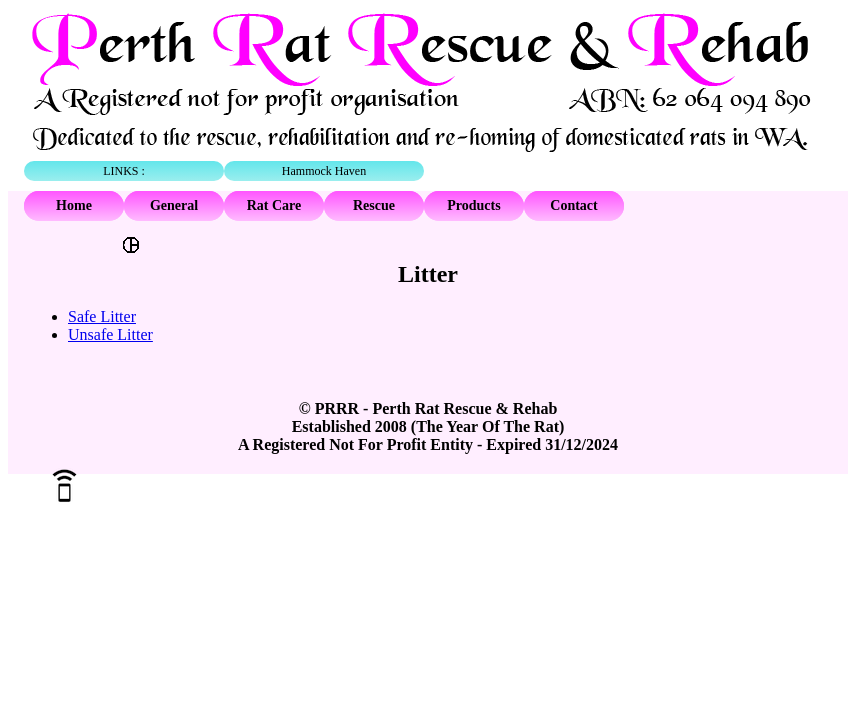 Image resolution: width=848 pixels, height=720 pixels. I want to click on view data breakdown or statistics, so click(131, 245).